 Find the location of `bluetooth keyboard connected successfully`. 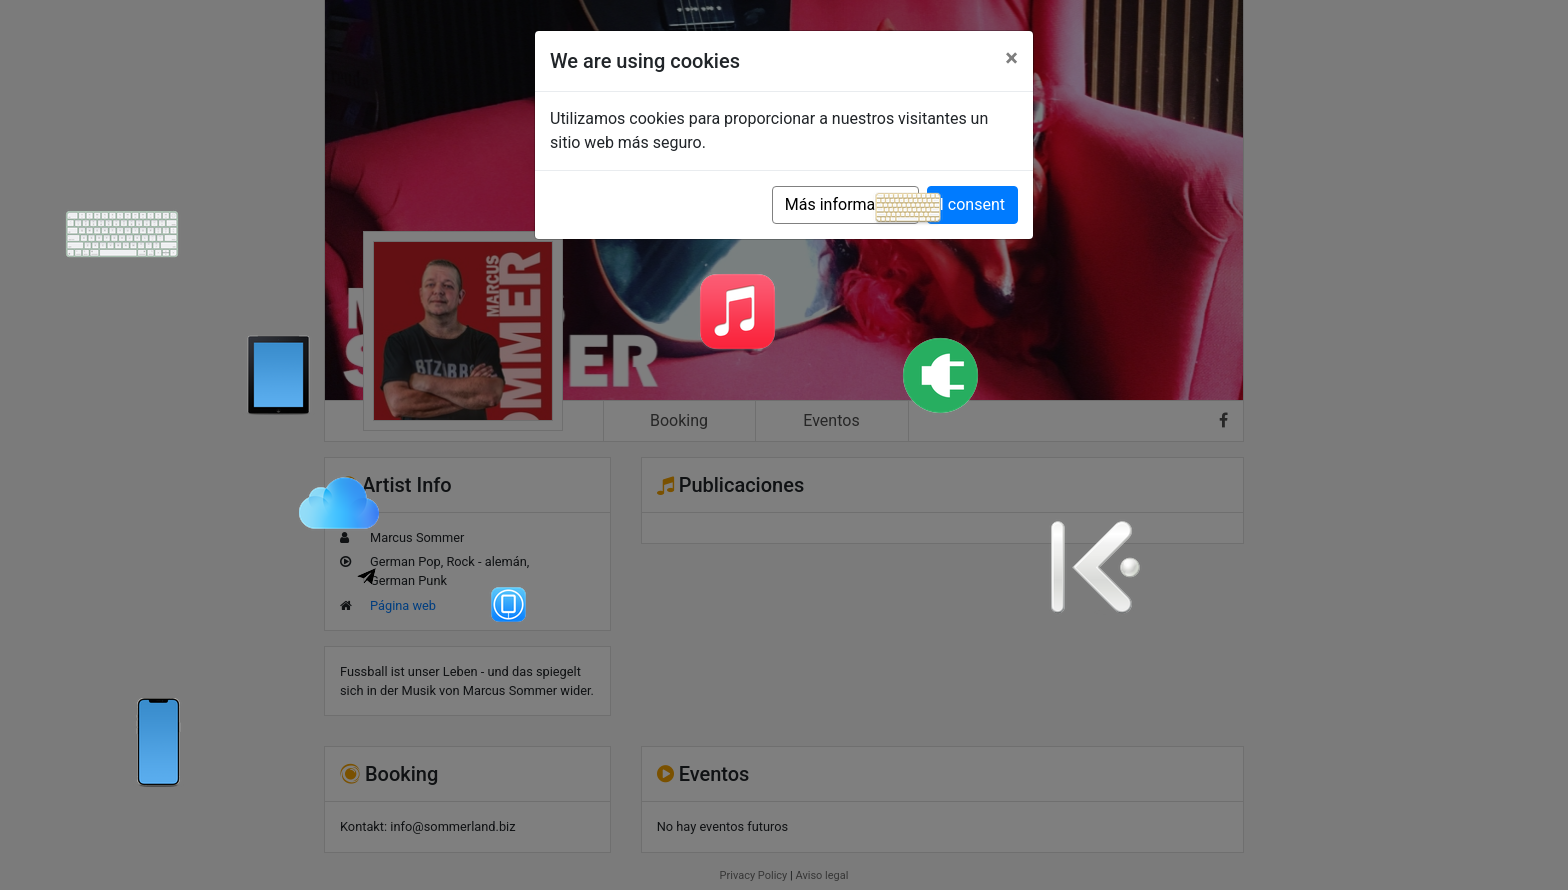

bluetooth keyboard connected successfully is located at coordinates (122, 234).